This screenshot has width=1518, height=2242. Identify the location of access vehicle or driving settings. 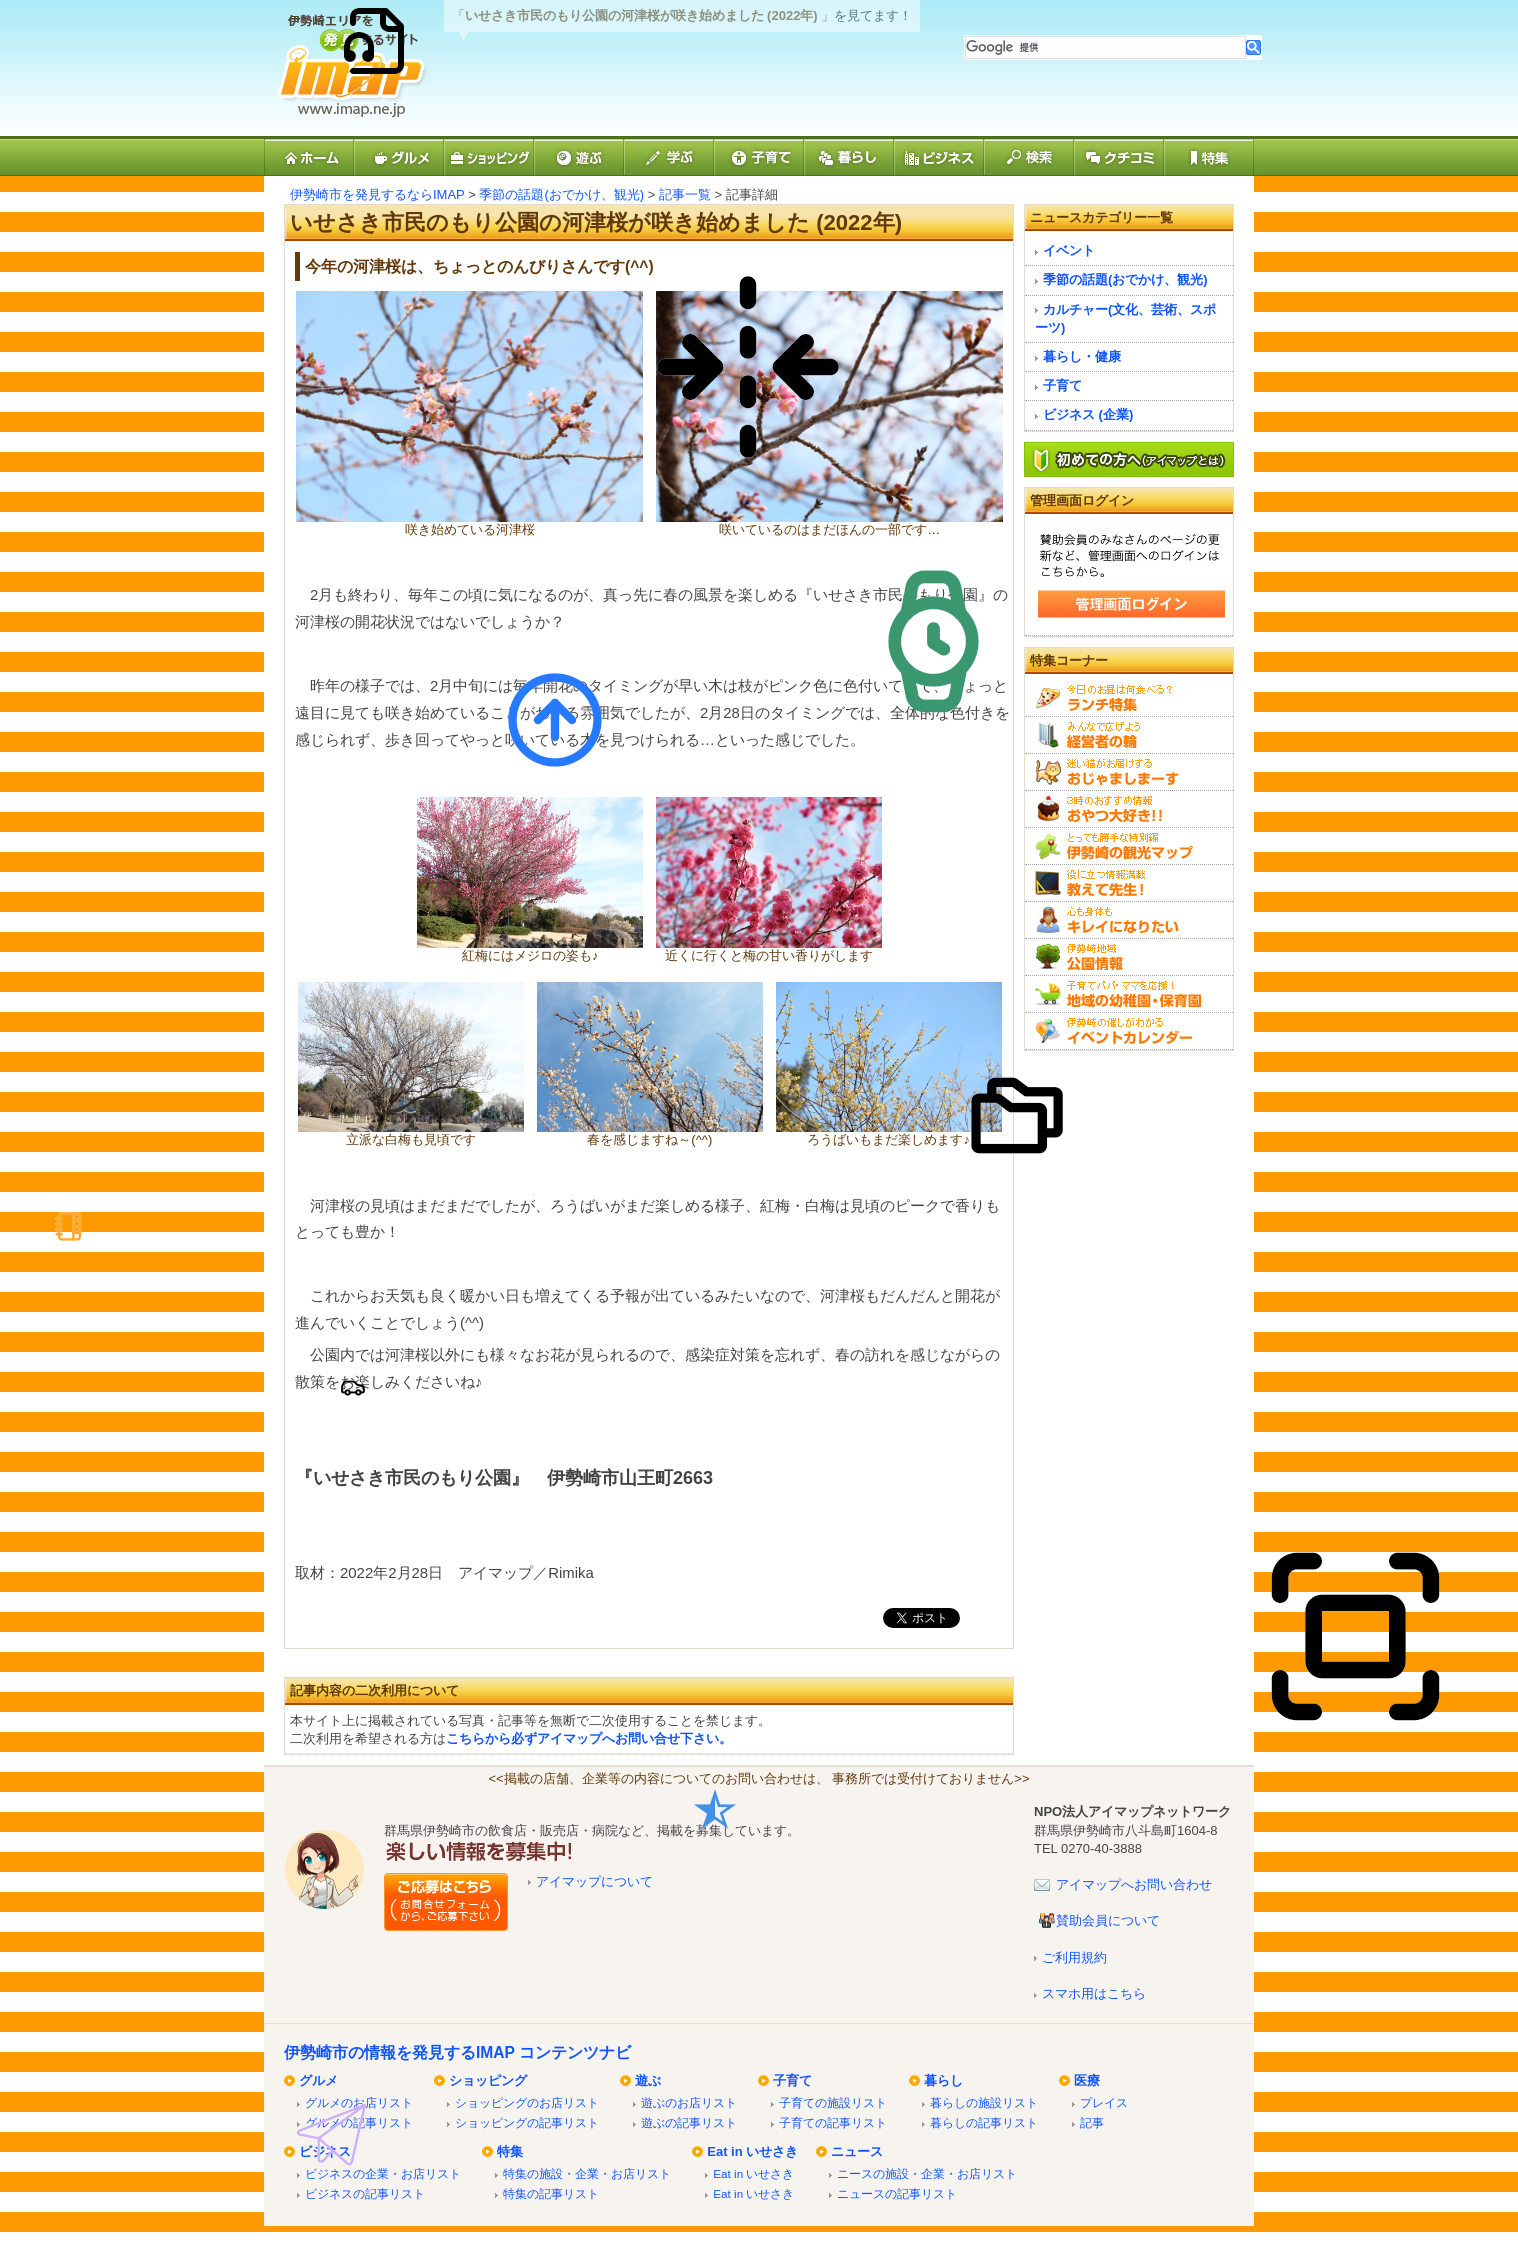
(353, 1387).